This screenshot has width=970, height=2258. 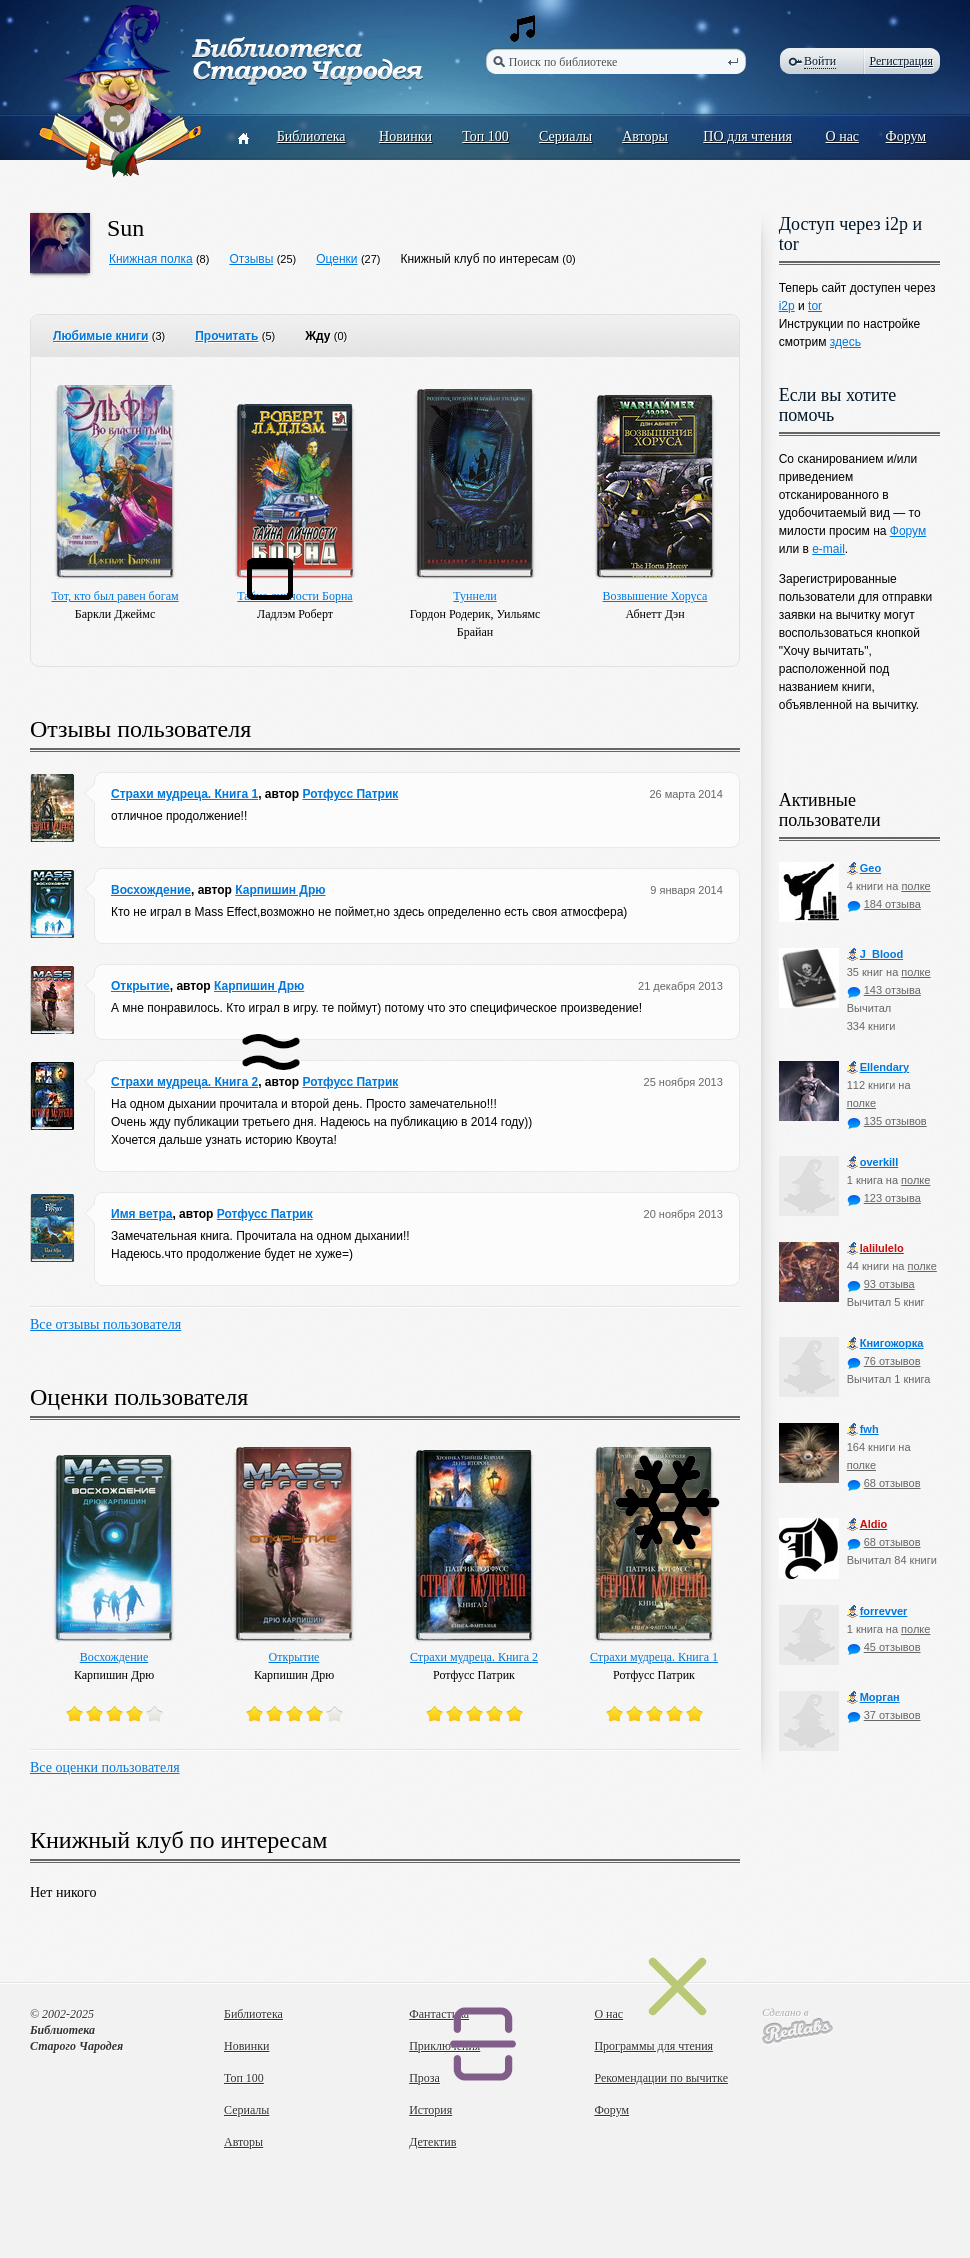 What do you see at coordinates (270, 579) in the screenshot?
I see `open a web browser or web view` at bounding box center [270, 579].